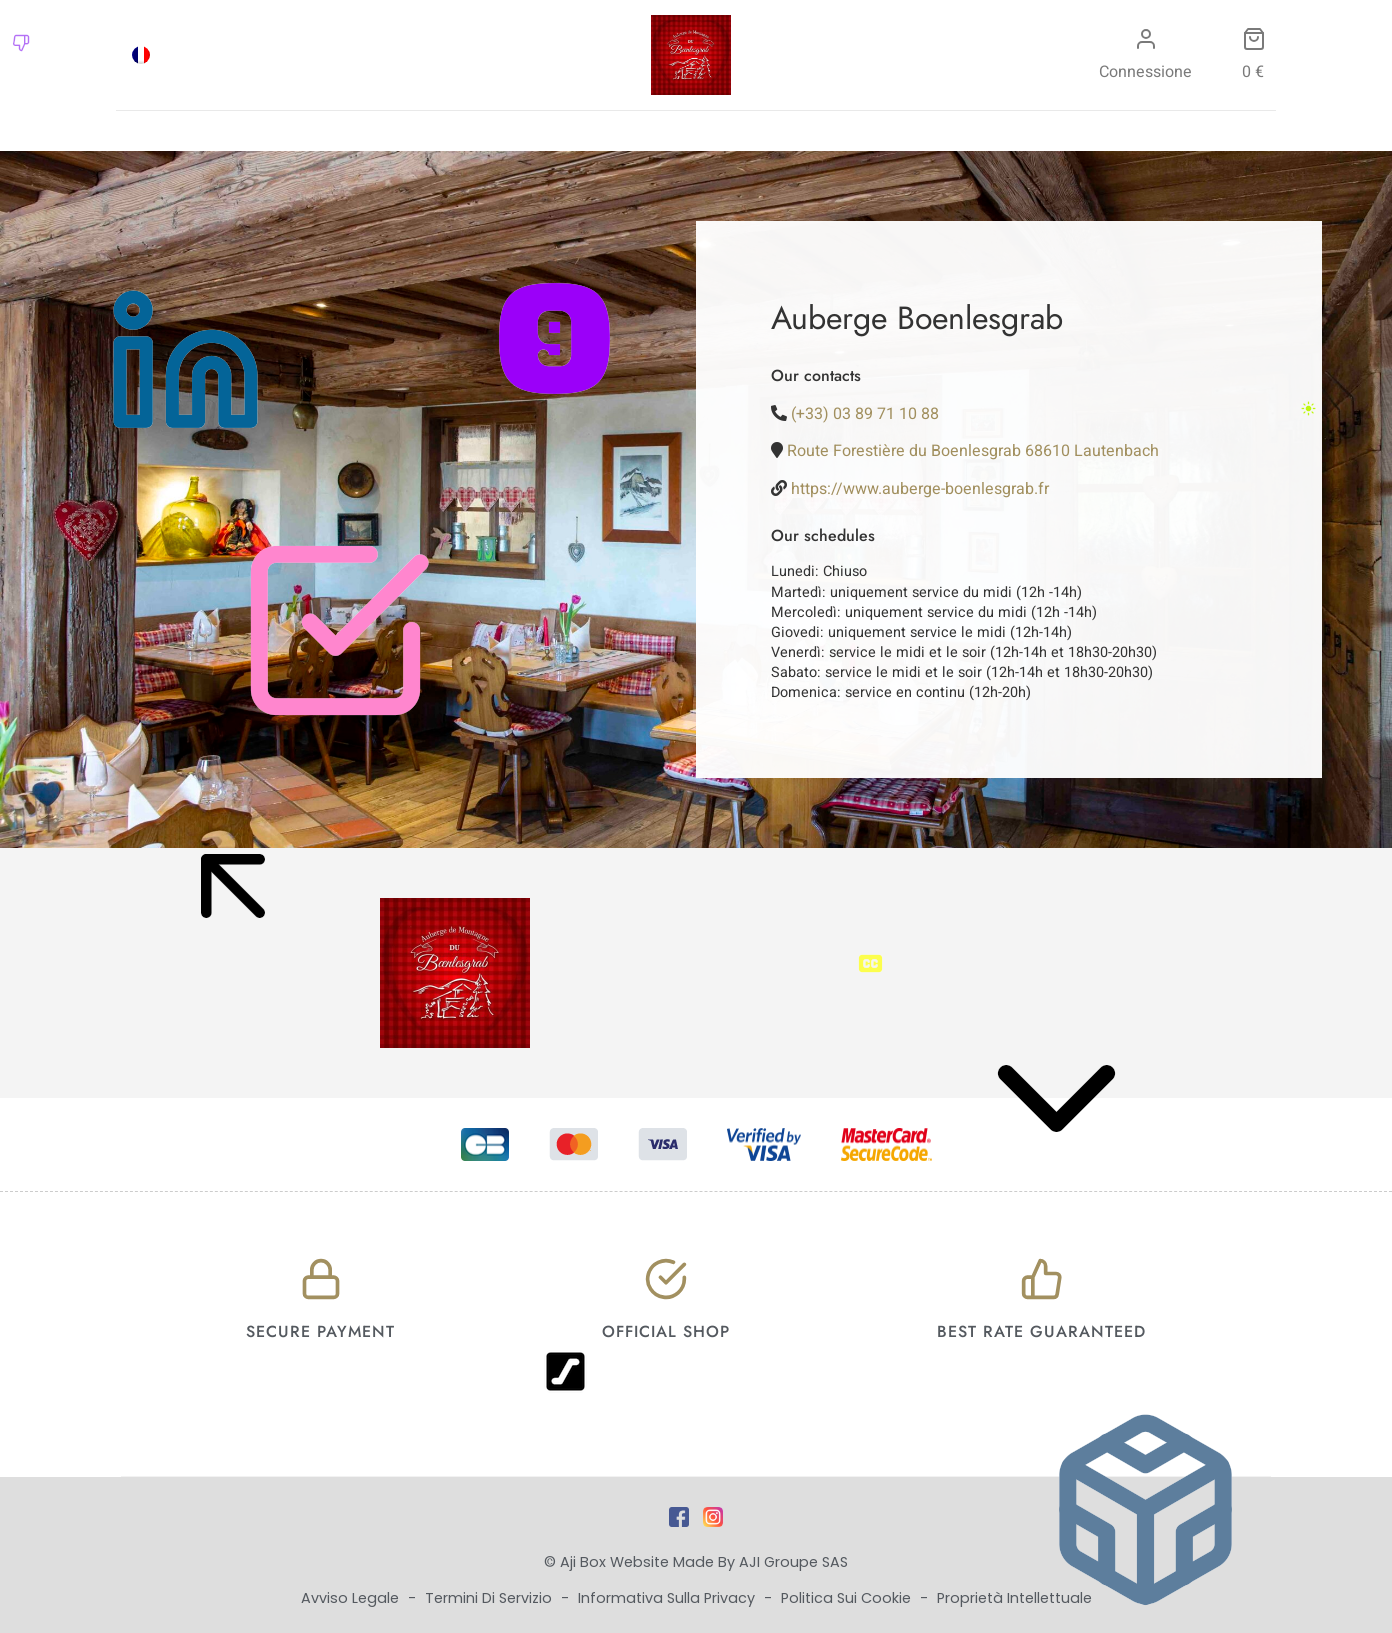 The height and width of the screenshot is (1633, 1392). I want to click on navigate back to previous screen, so click(233, 886).